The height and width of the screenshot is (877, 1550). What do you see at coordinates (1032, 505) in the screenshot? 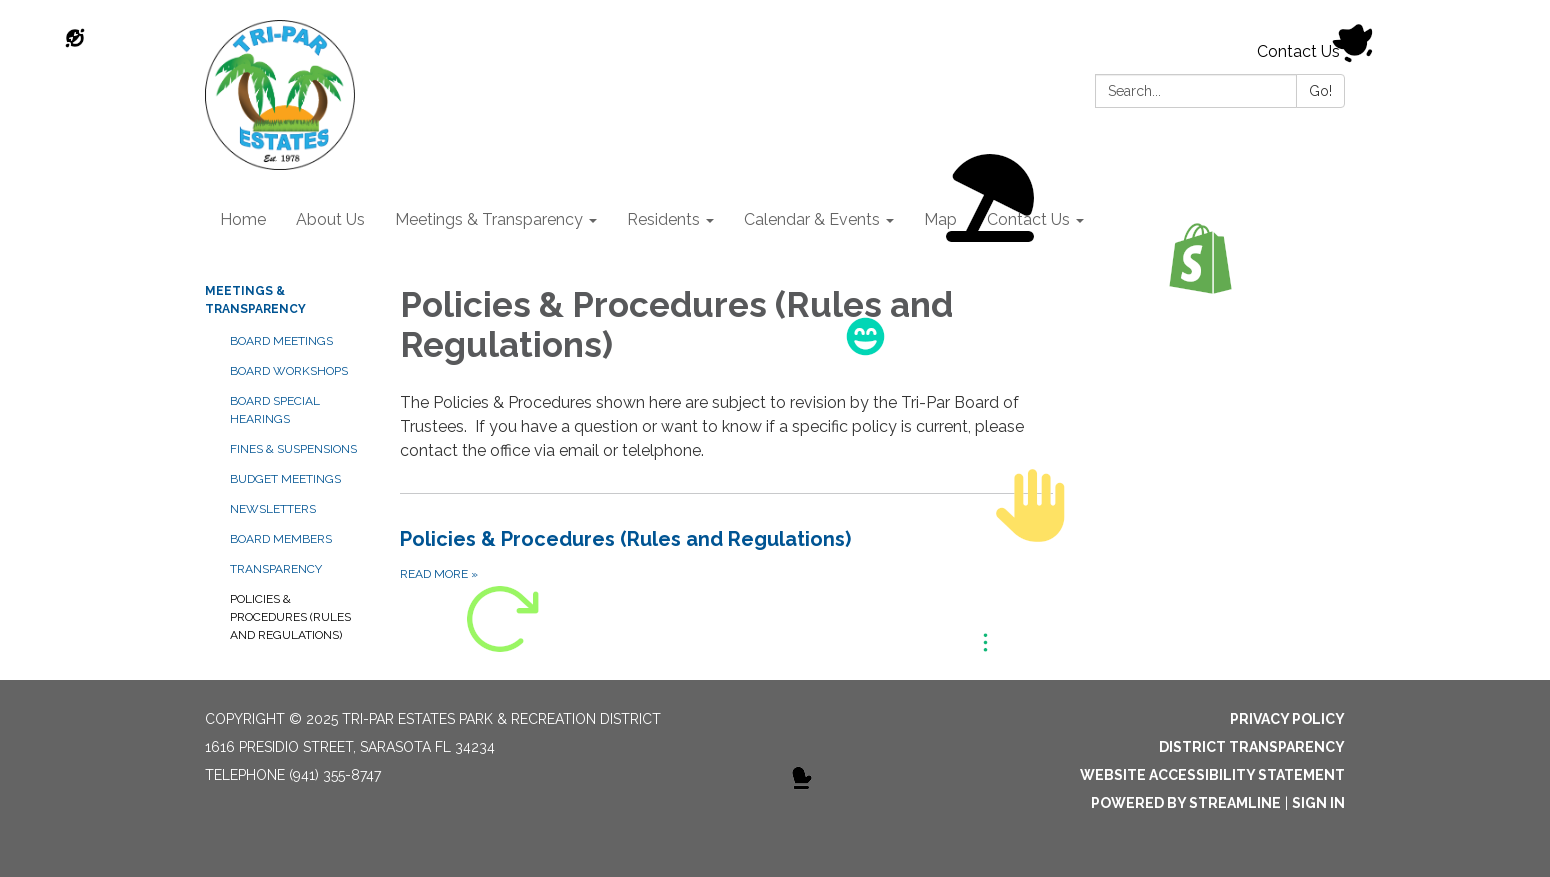
I see `stop or pause an action` at bounding box center [1032, 505].